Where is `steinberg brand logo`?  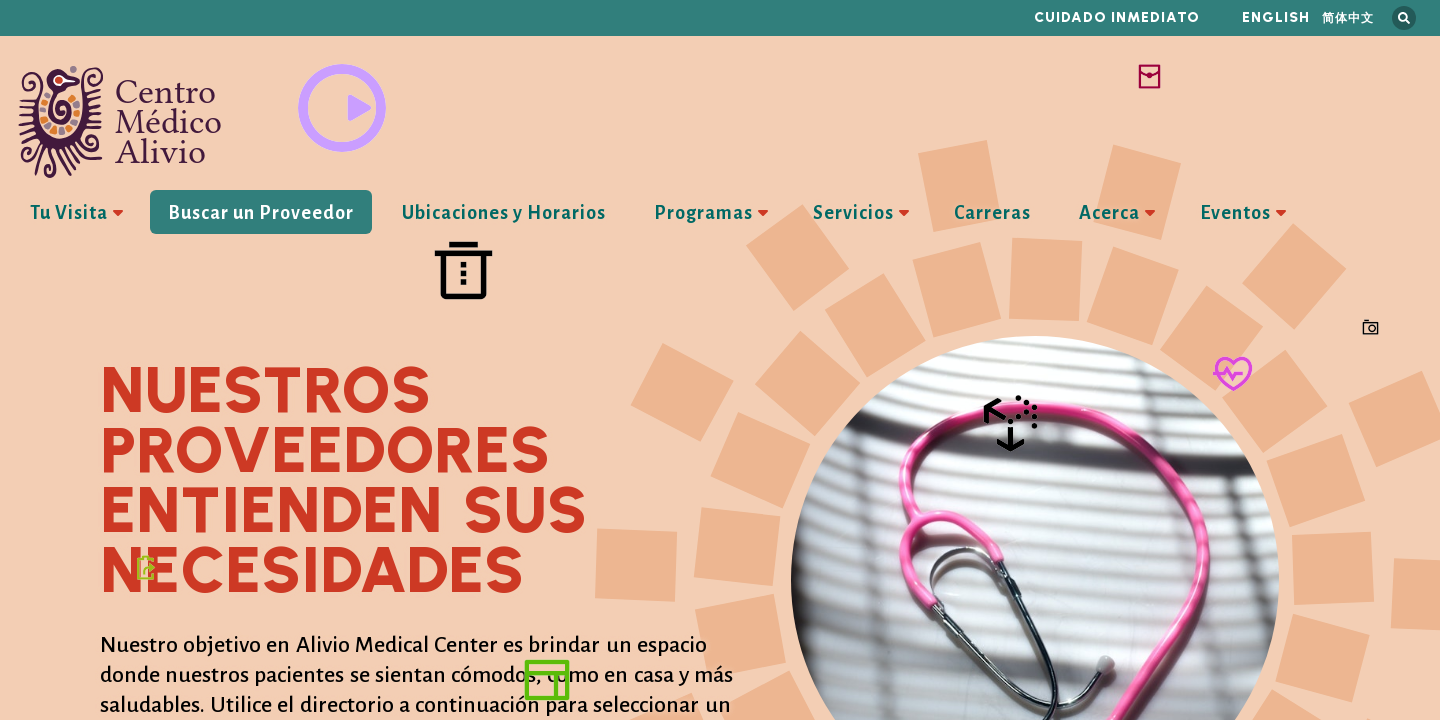 steinberg brand logo is located at coordinates (342, 108).